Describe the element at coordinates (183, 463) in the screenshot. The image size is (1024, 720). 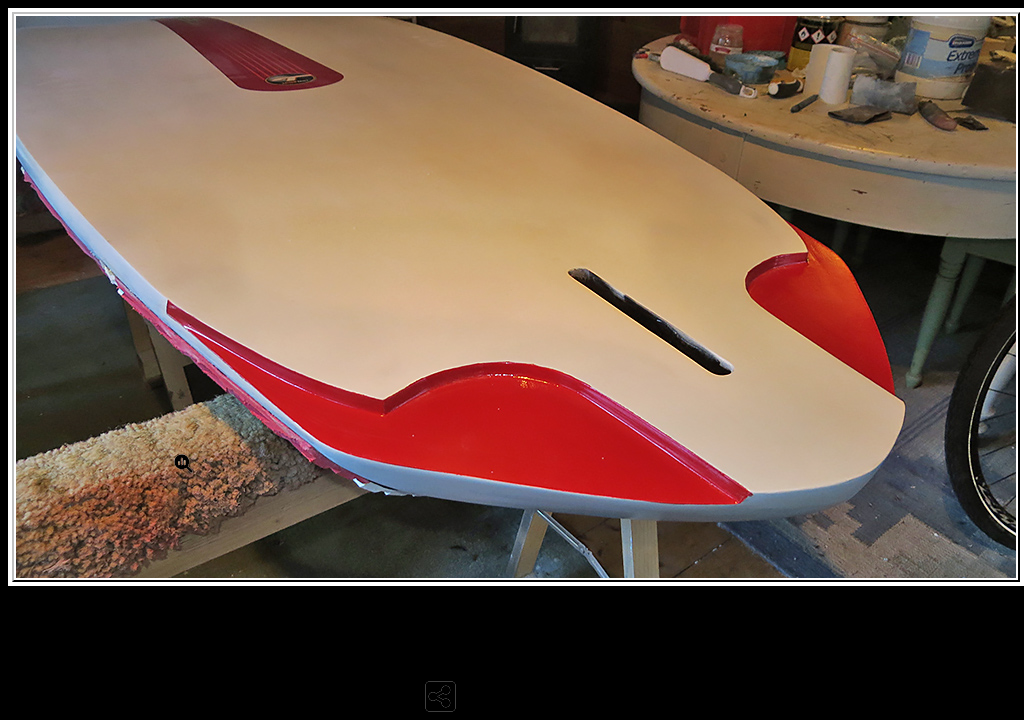
I see `analyze data or view analytics` at that location.